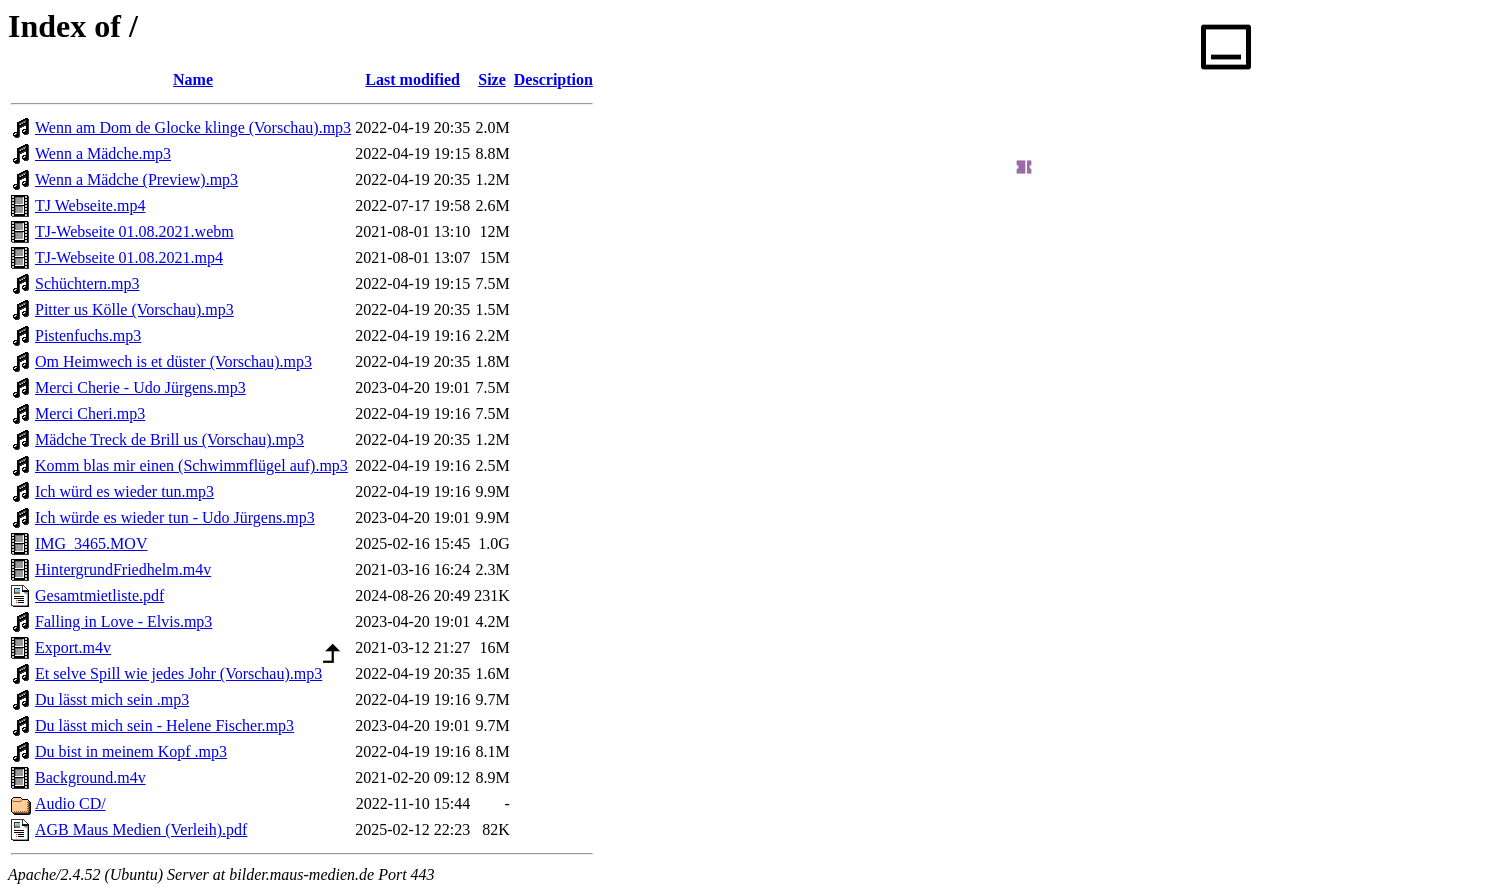  What do you see at coordinates (1024, 167) in the screenshot?
I see `view available coupons or discounts` at bounding box center [1024, 167].